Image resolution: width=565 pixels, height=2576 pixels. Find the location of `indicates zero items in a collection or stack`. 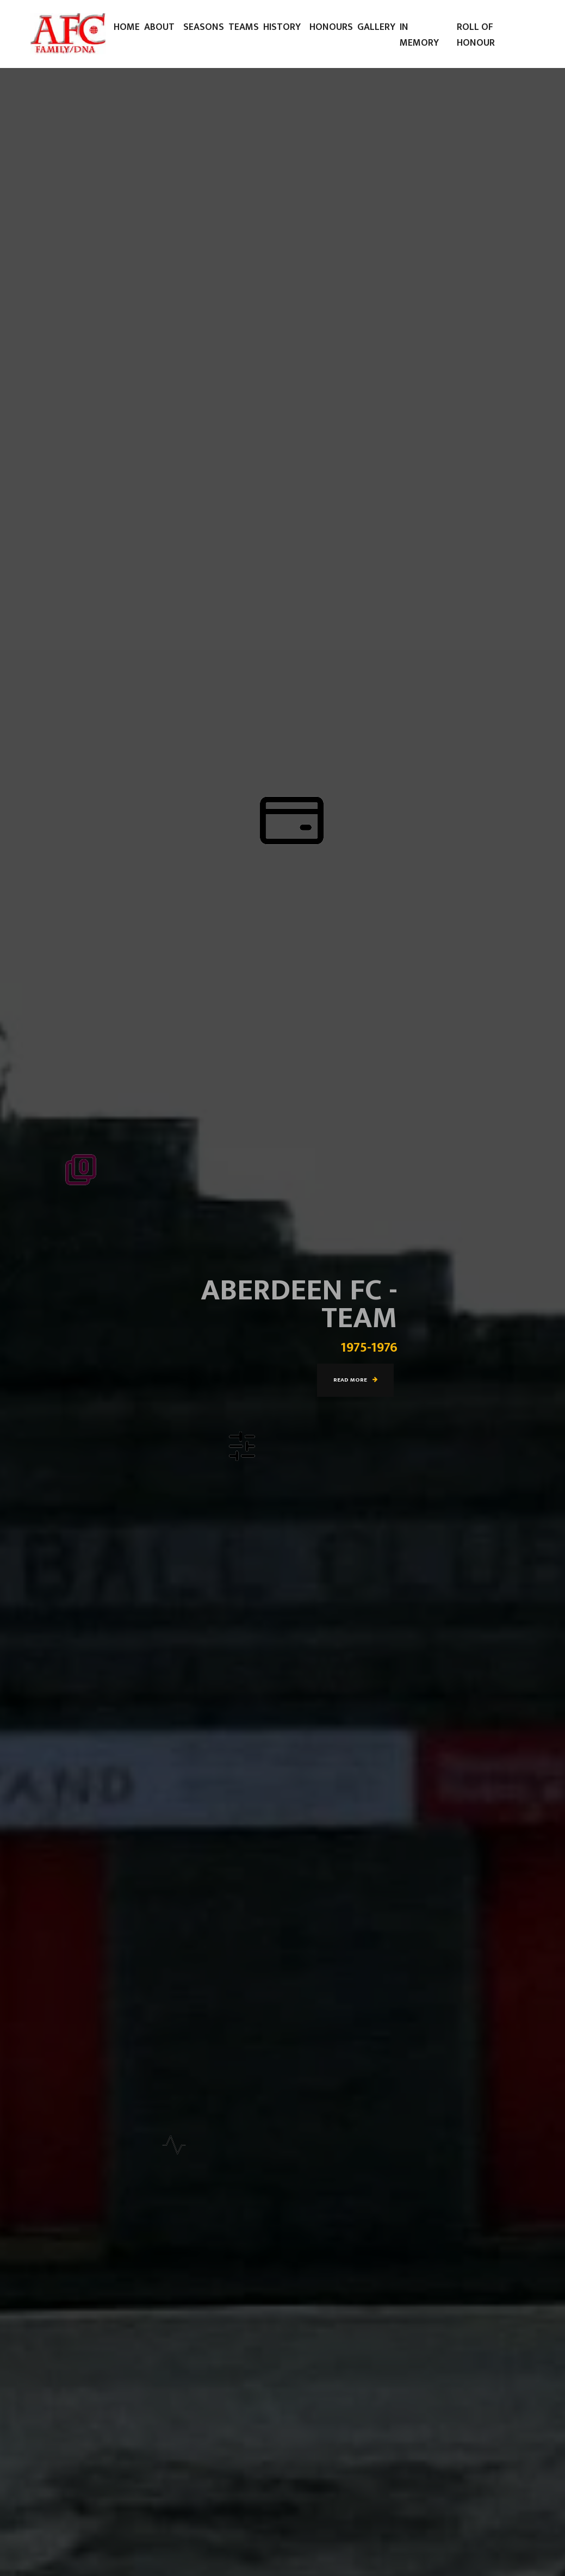

indicates zero items in a collection or stack is located at coordinates (80, 1169).